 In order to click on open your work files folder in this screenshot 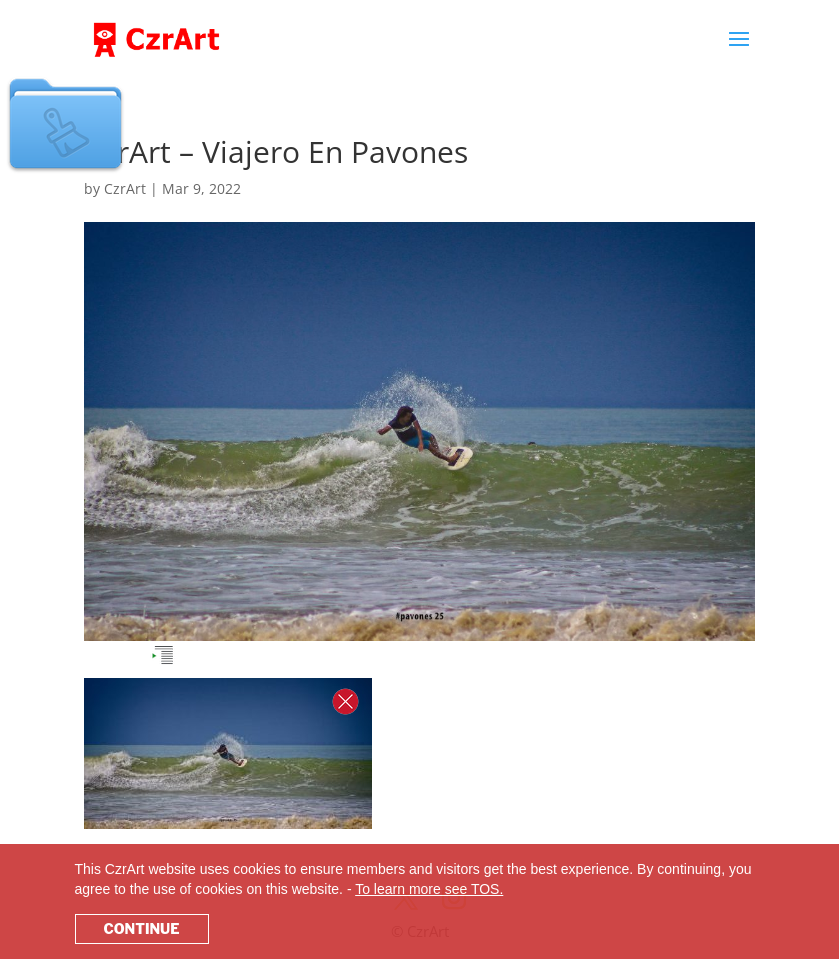, I will do `click(65, 123)`.